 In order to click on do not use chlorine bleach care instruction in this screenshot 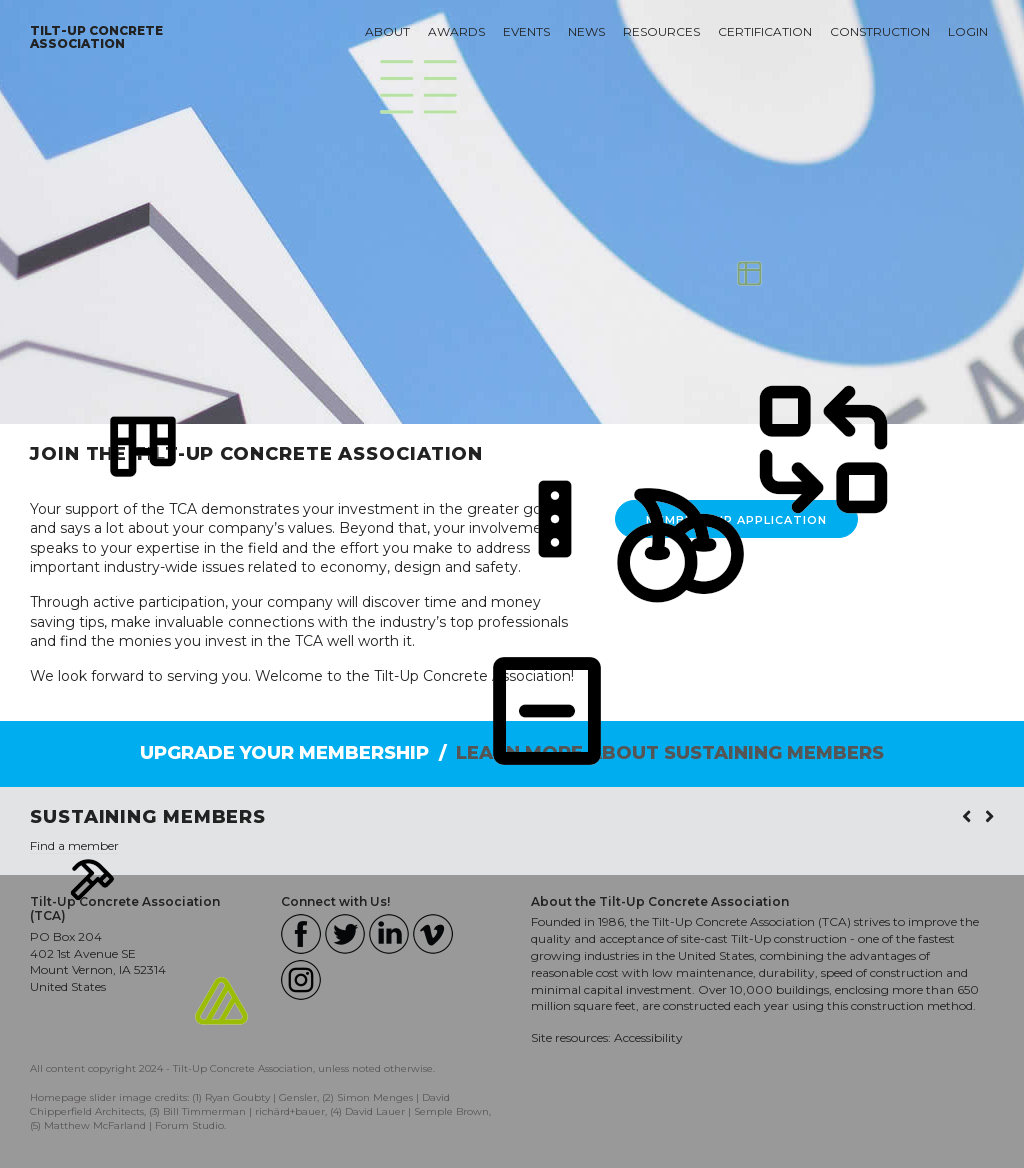, I will do `click(221, 1003)`.